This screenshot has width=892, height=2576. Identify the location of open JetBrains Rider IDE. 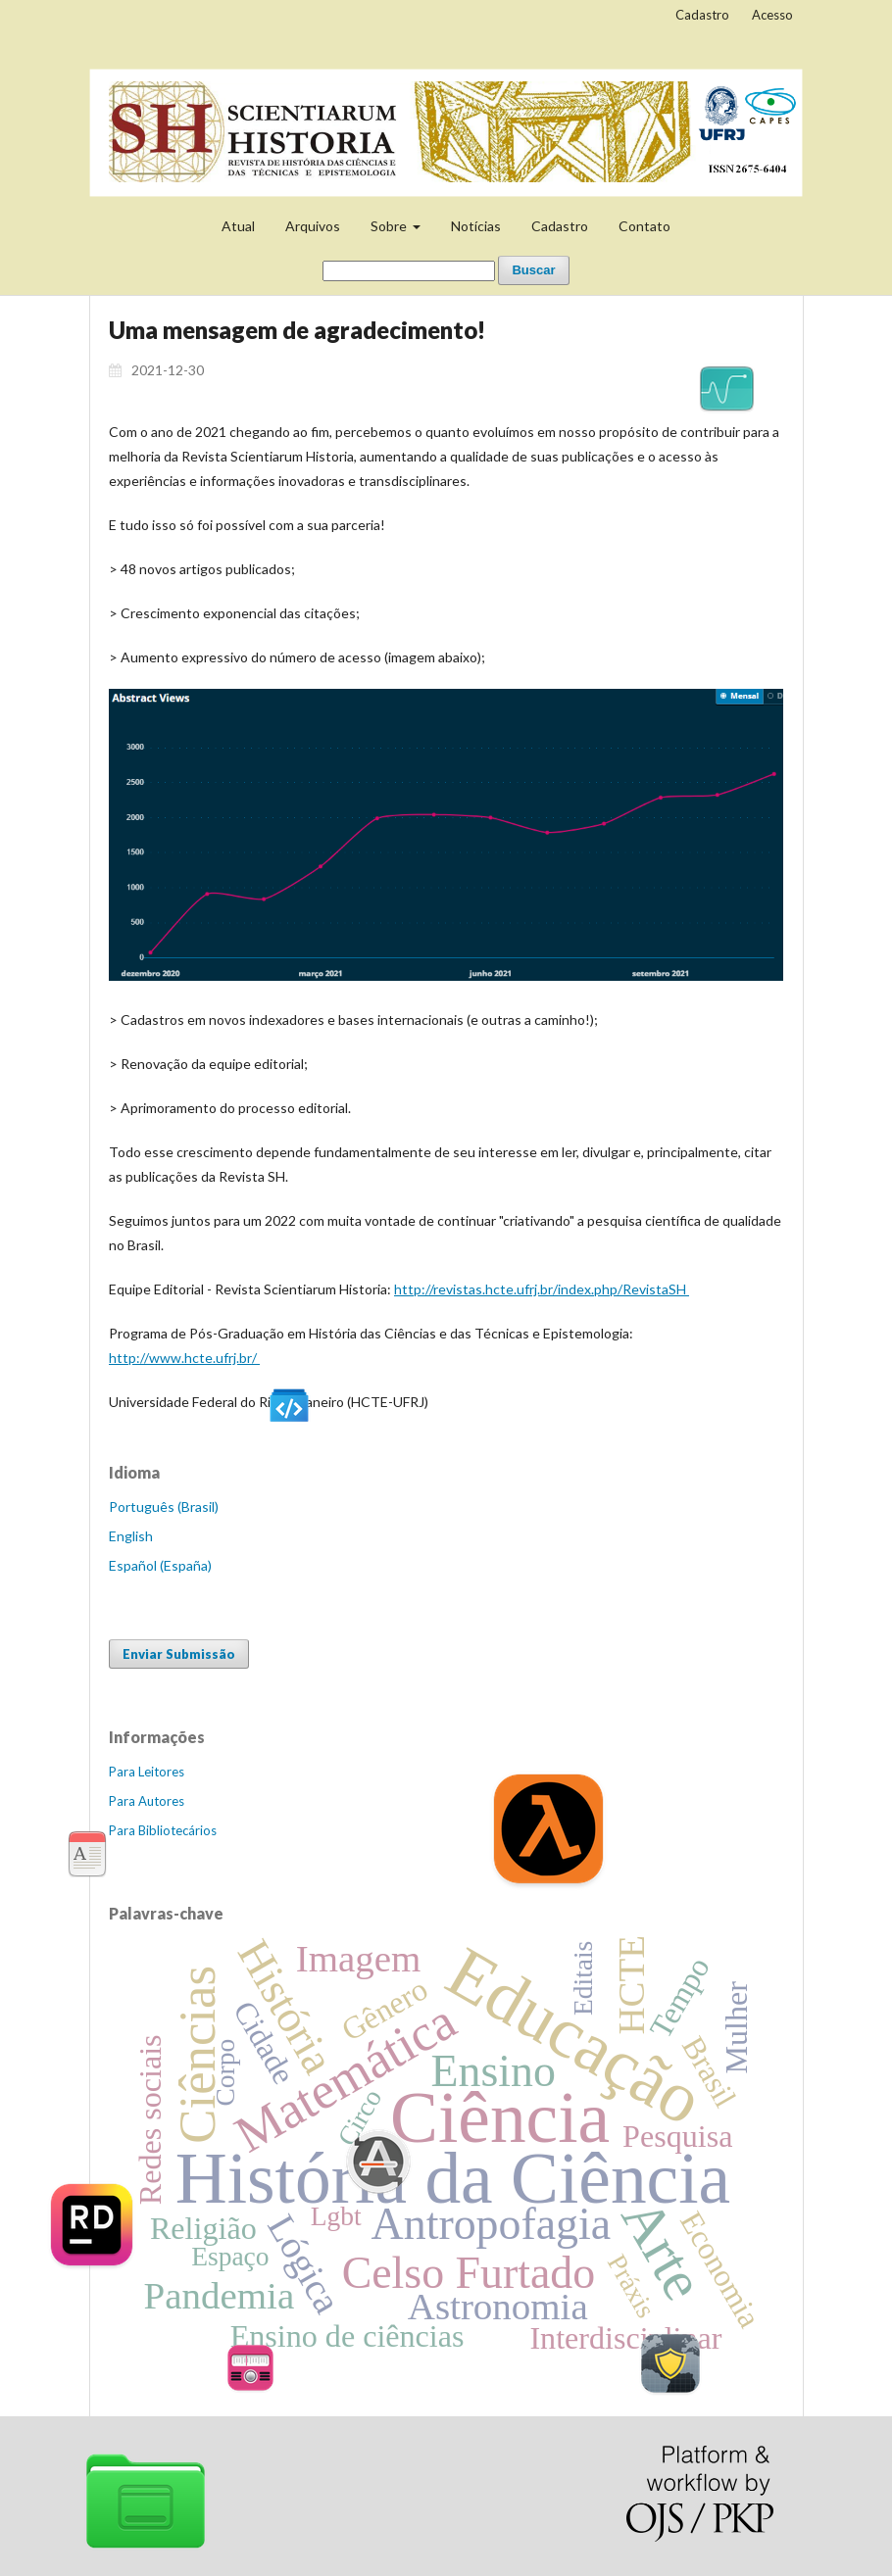
(91, 2224).